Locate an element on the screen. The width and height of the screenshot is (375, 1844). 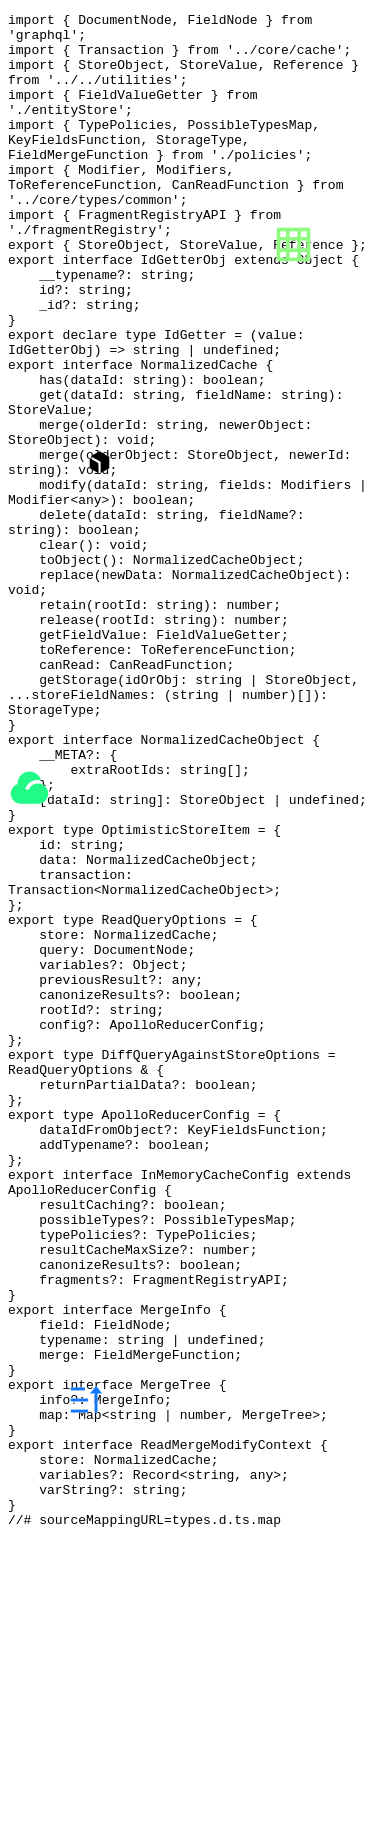
switch to grid view layout is located at coordinates (293, 244).